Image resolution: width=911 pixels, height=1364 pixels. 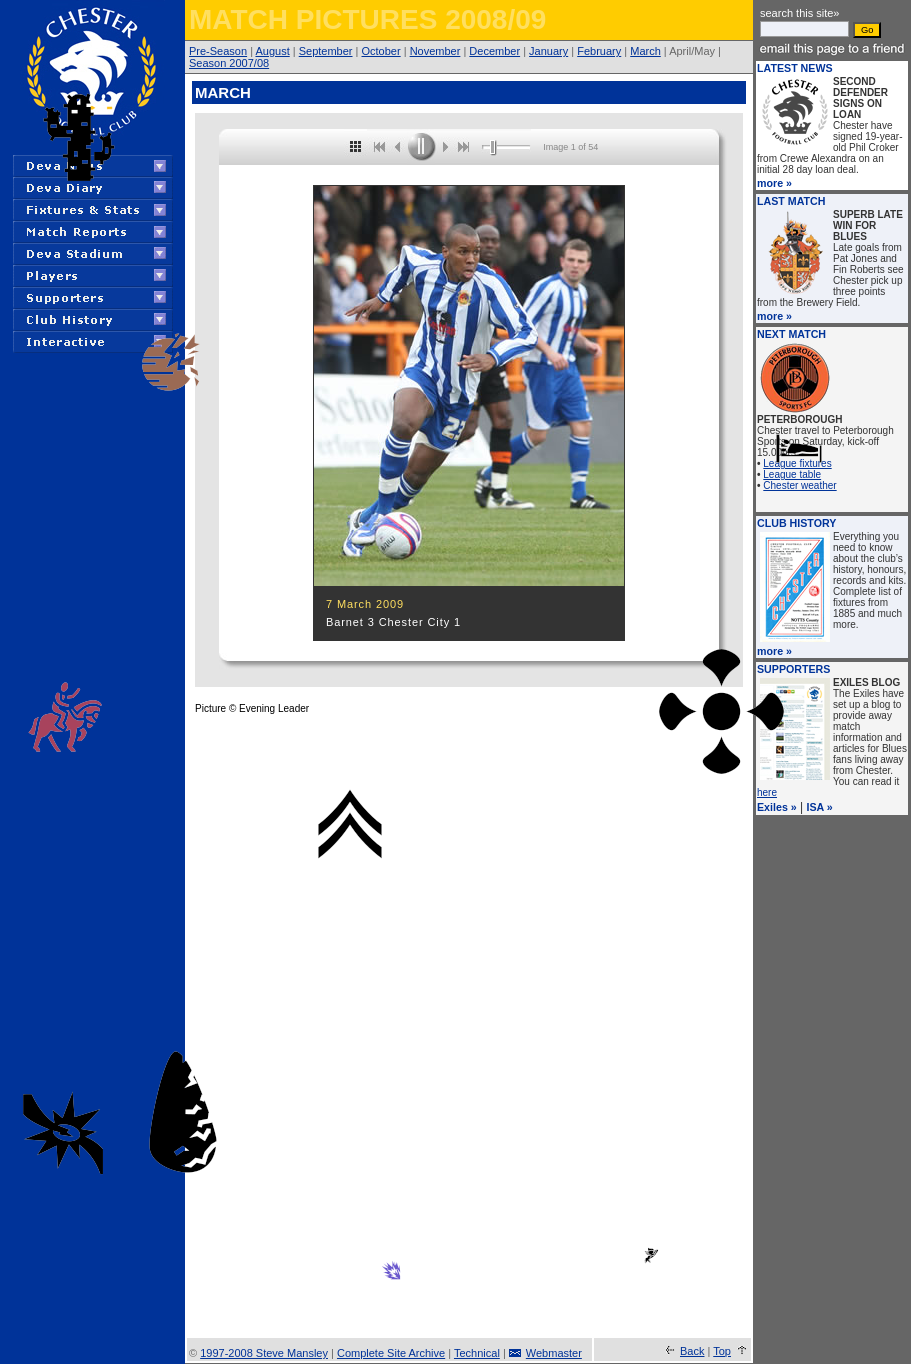 I want to click on indicates an explosion or blast effect in a game, so click(x=391, y=1270).